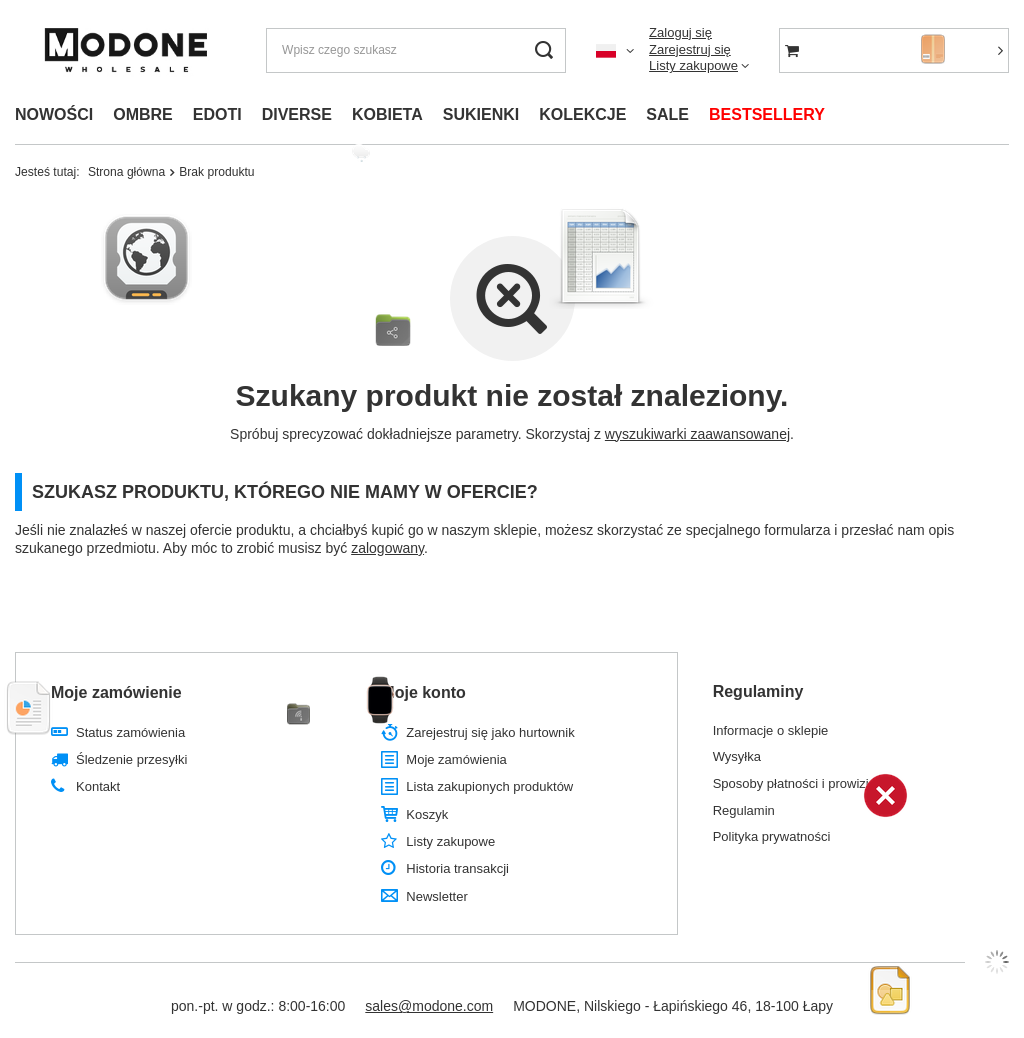  What do you see at coordinates (393, 330) in the screenshot?
I see `open your public shared folder` at bounding box center [393, 330].